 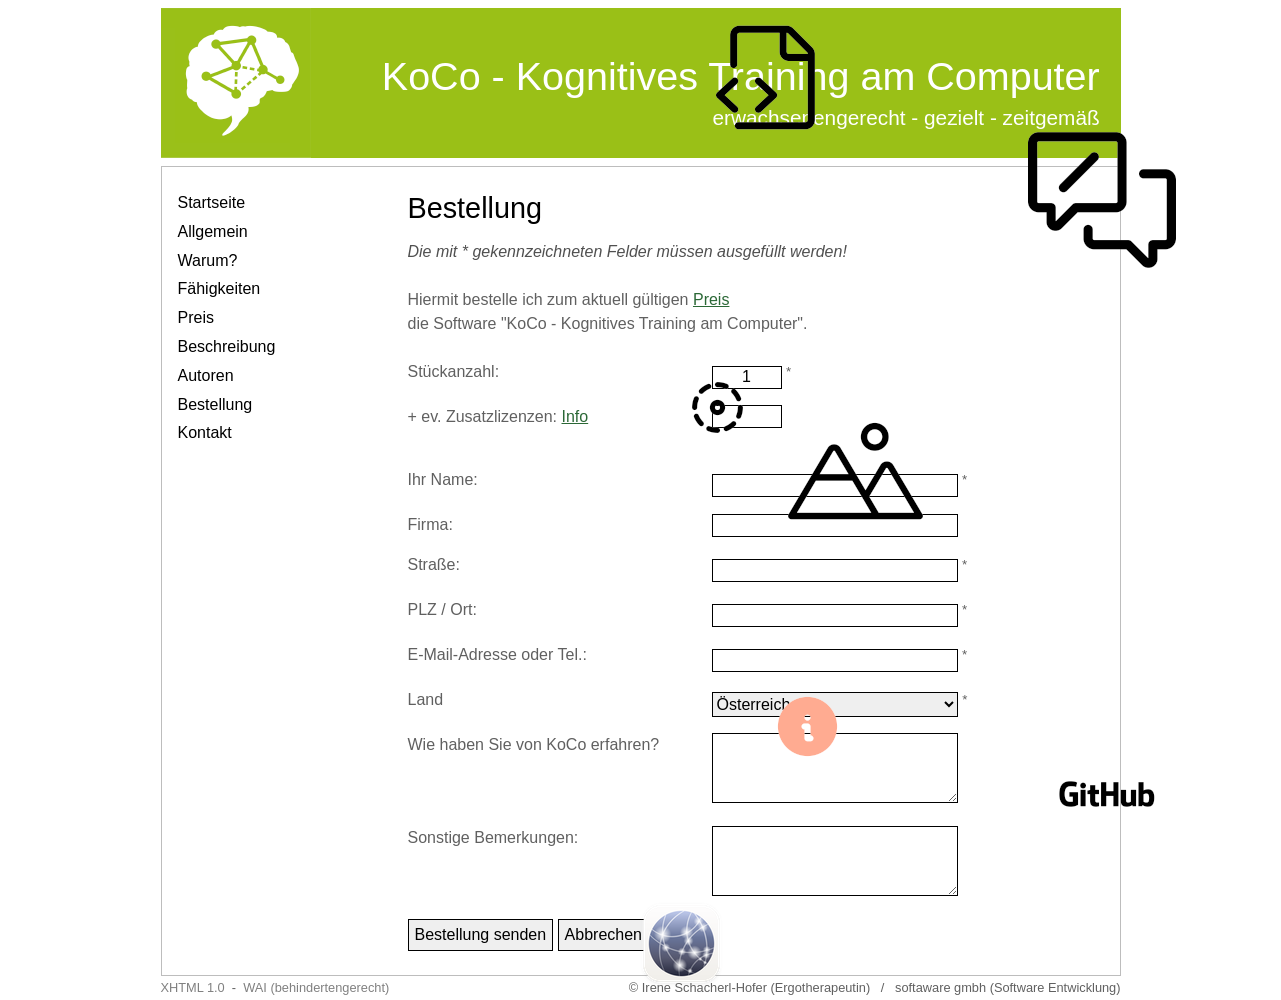 I want to click on view more information or details, so click(x=807, y=726).